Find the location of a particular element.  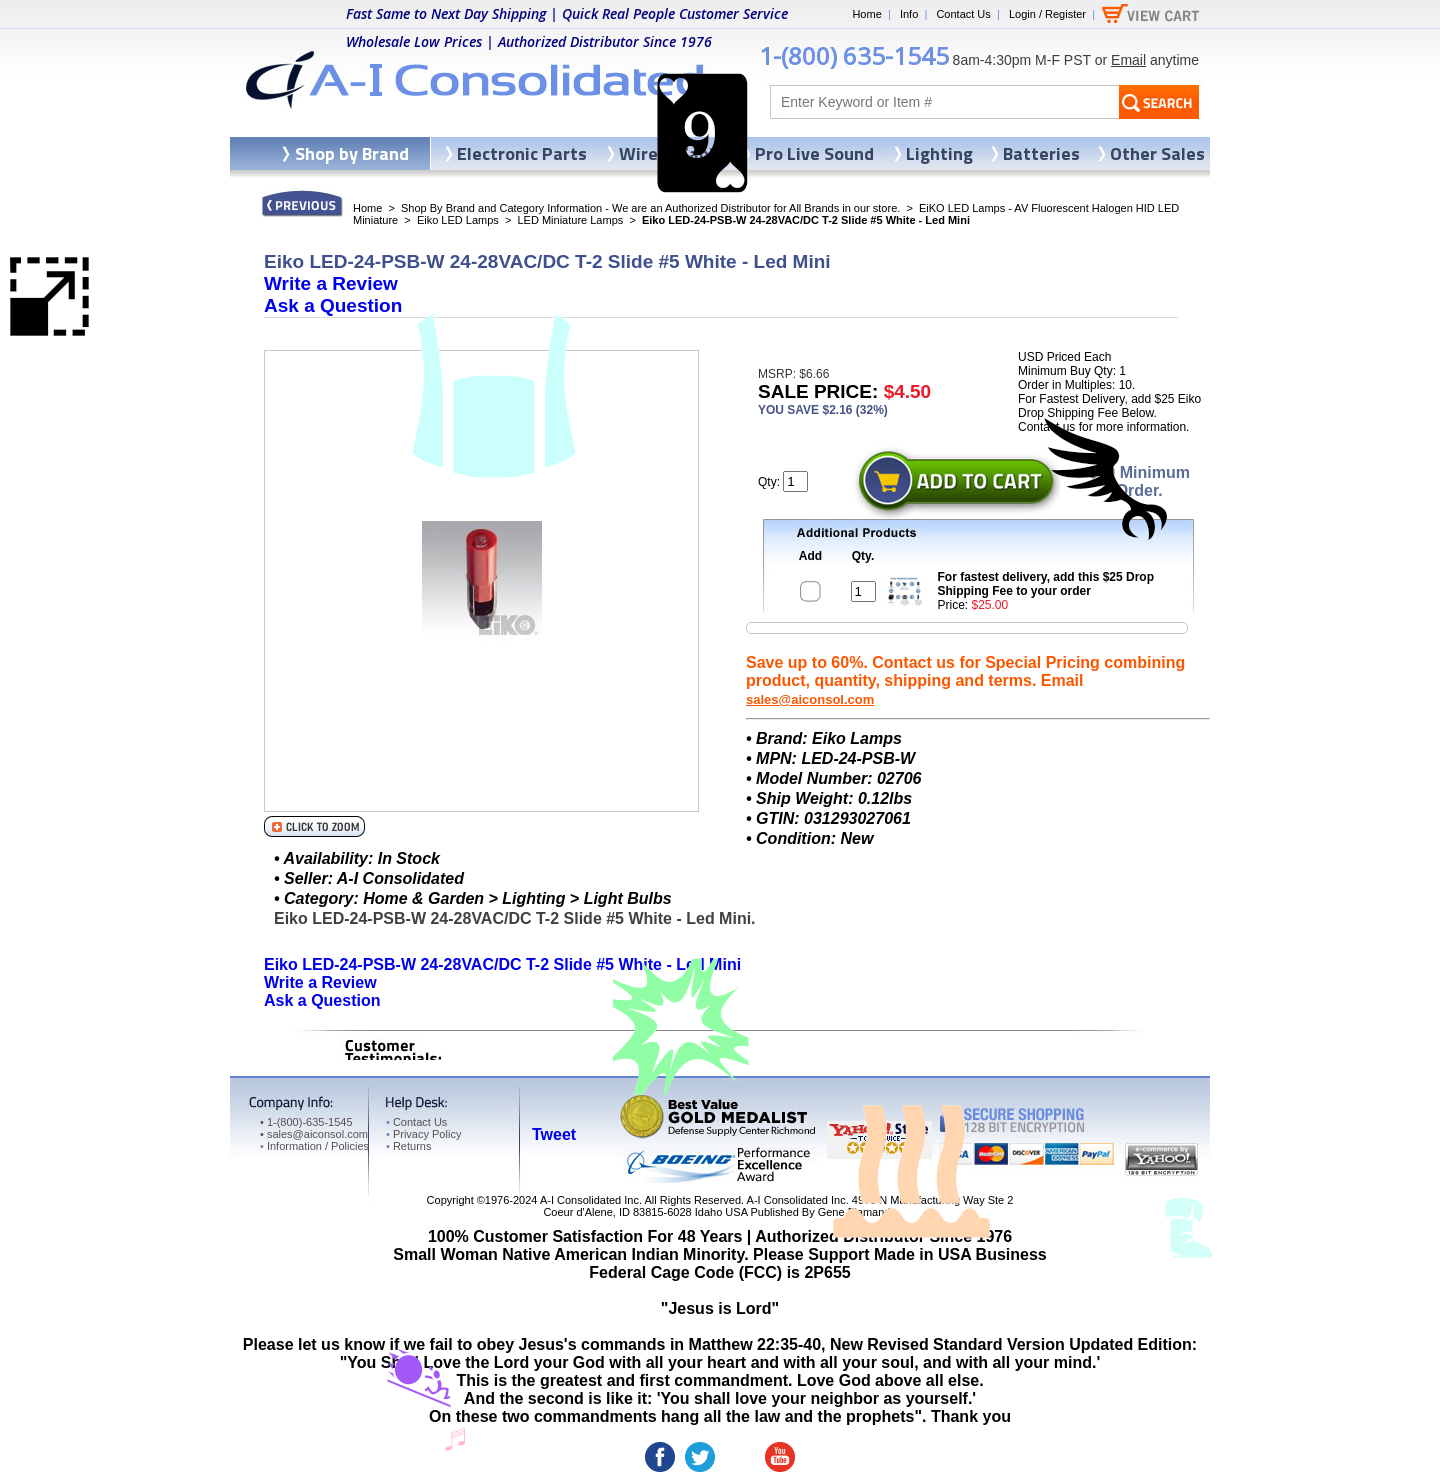

resize an element or window is located at coordinates (49, 296).